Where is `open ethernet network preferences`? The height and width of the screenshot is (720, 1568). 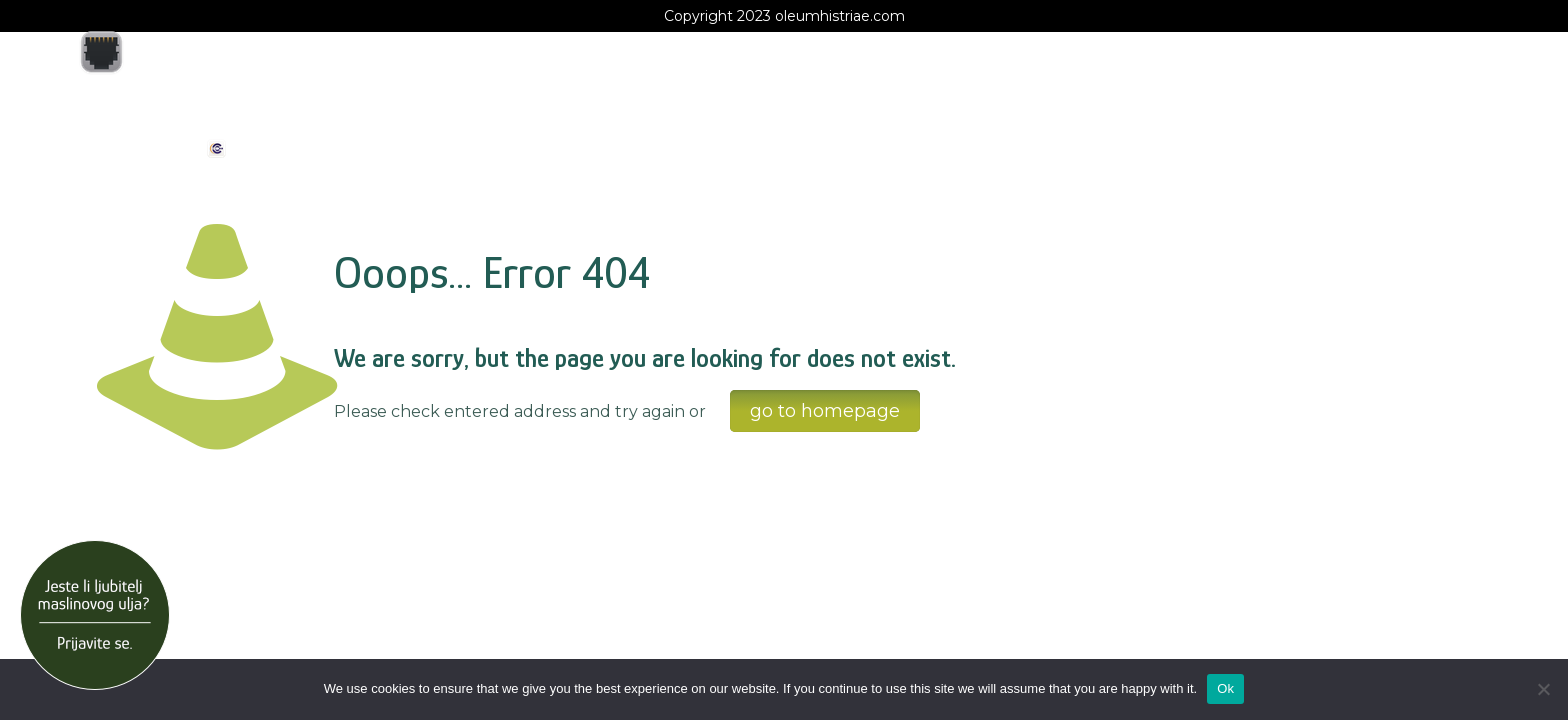 open ethernet network preferences is located at coordinates (101, 52).